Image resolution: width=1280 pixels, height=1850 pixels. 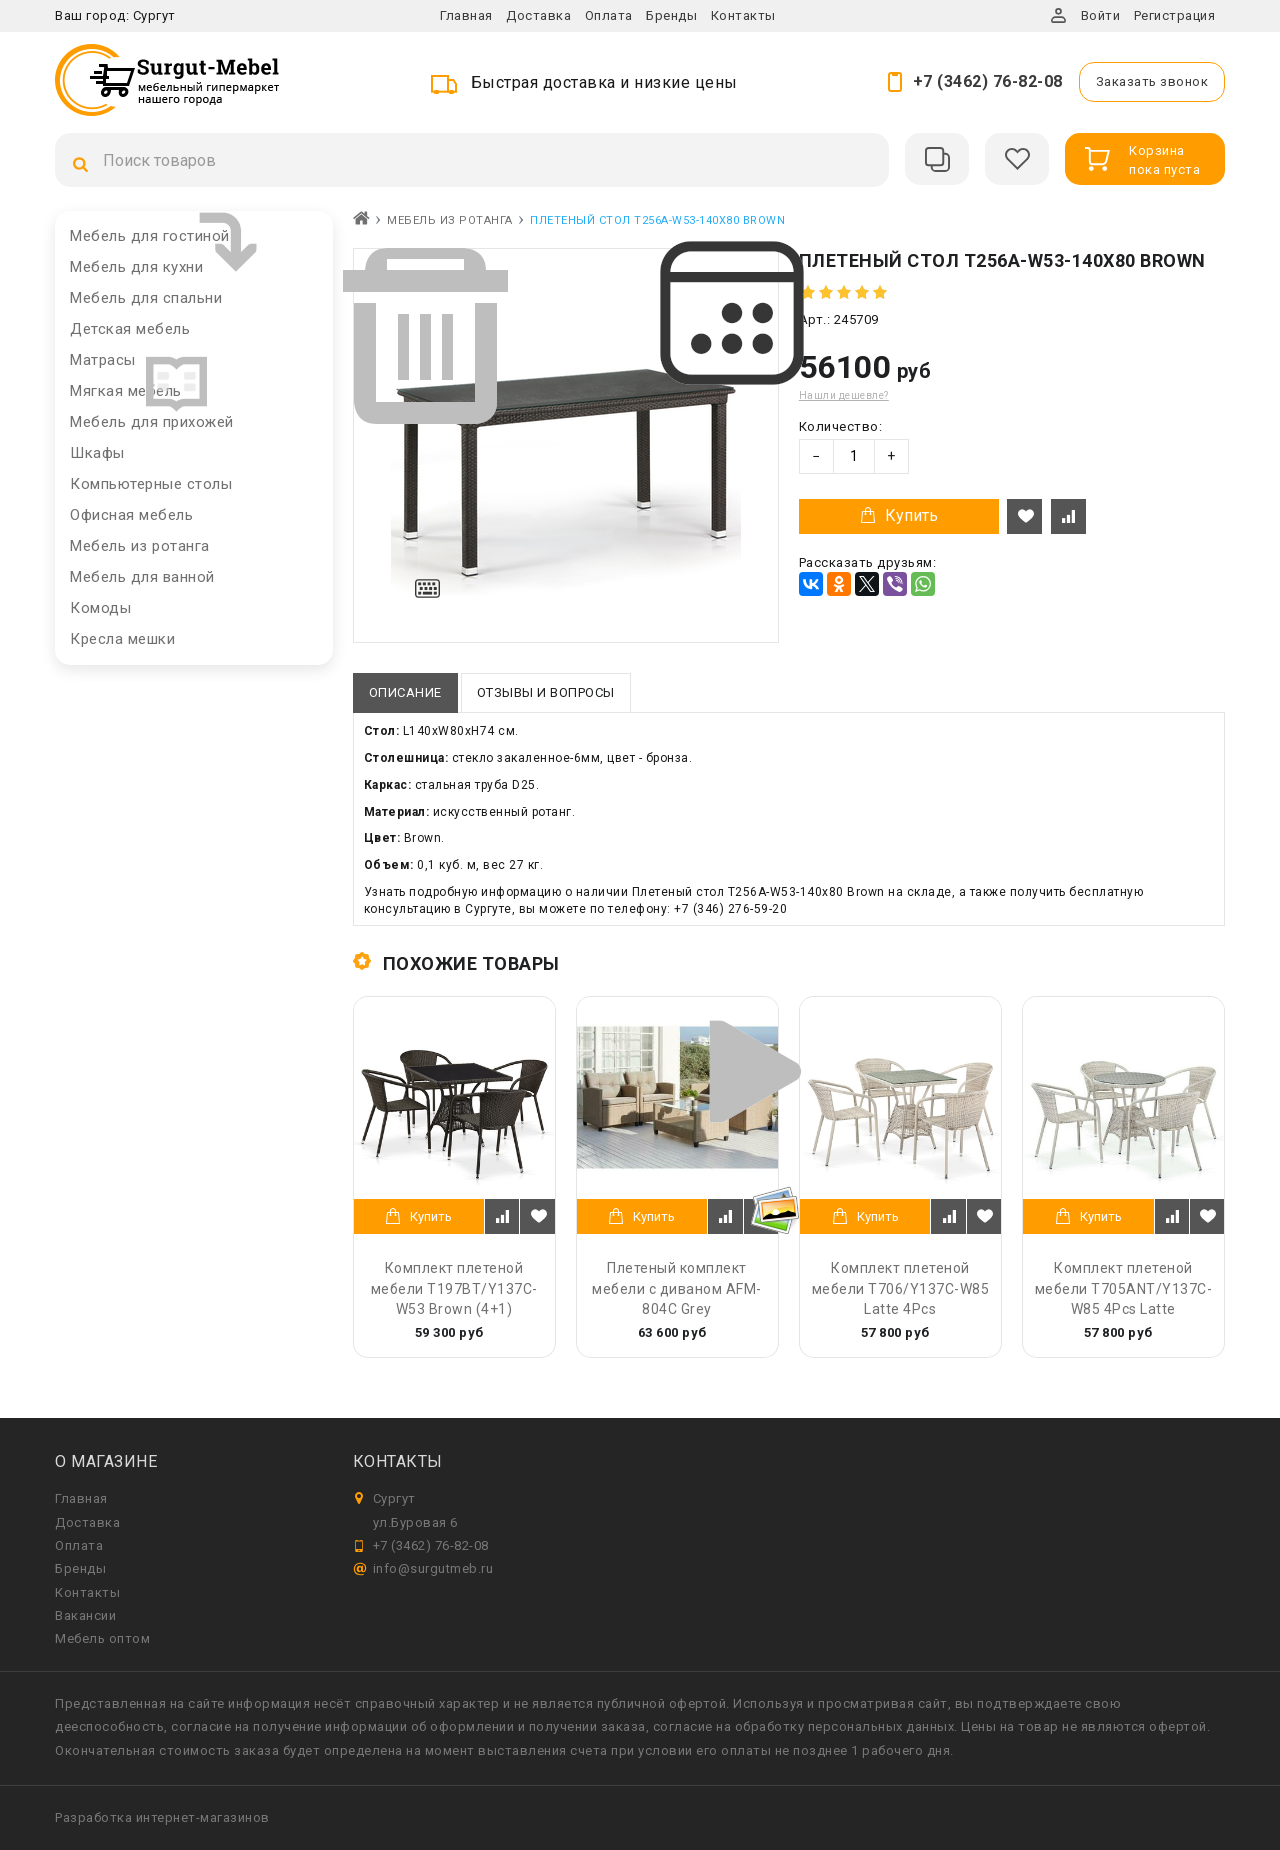 What do you see at coordinates (176, 383) in the screenshot?
I see `switch to dual-page or side-by-side view` at bounding box center [176, 383].